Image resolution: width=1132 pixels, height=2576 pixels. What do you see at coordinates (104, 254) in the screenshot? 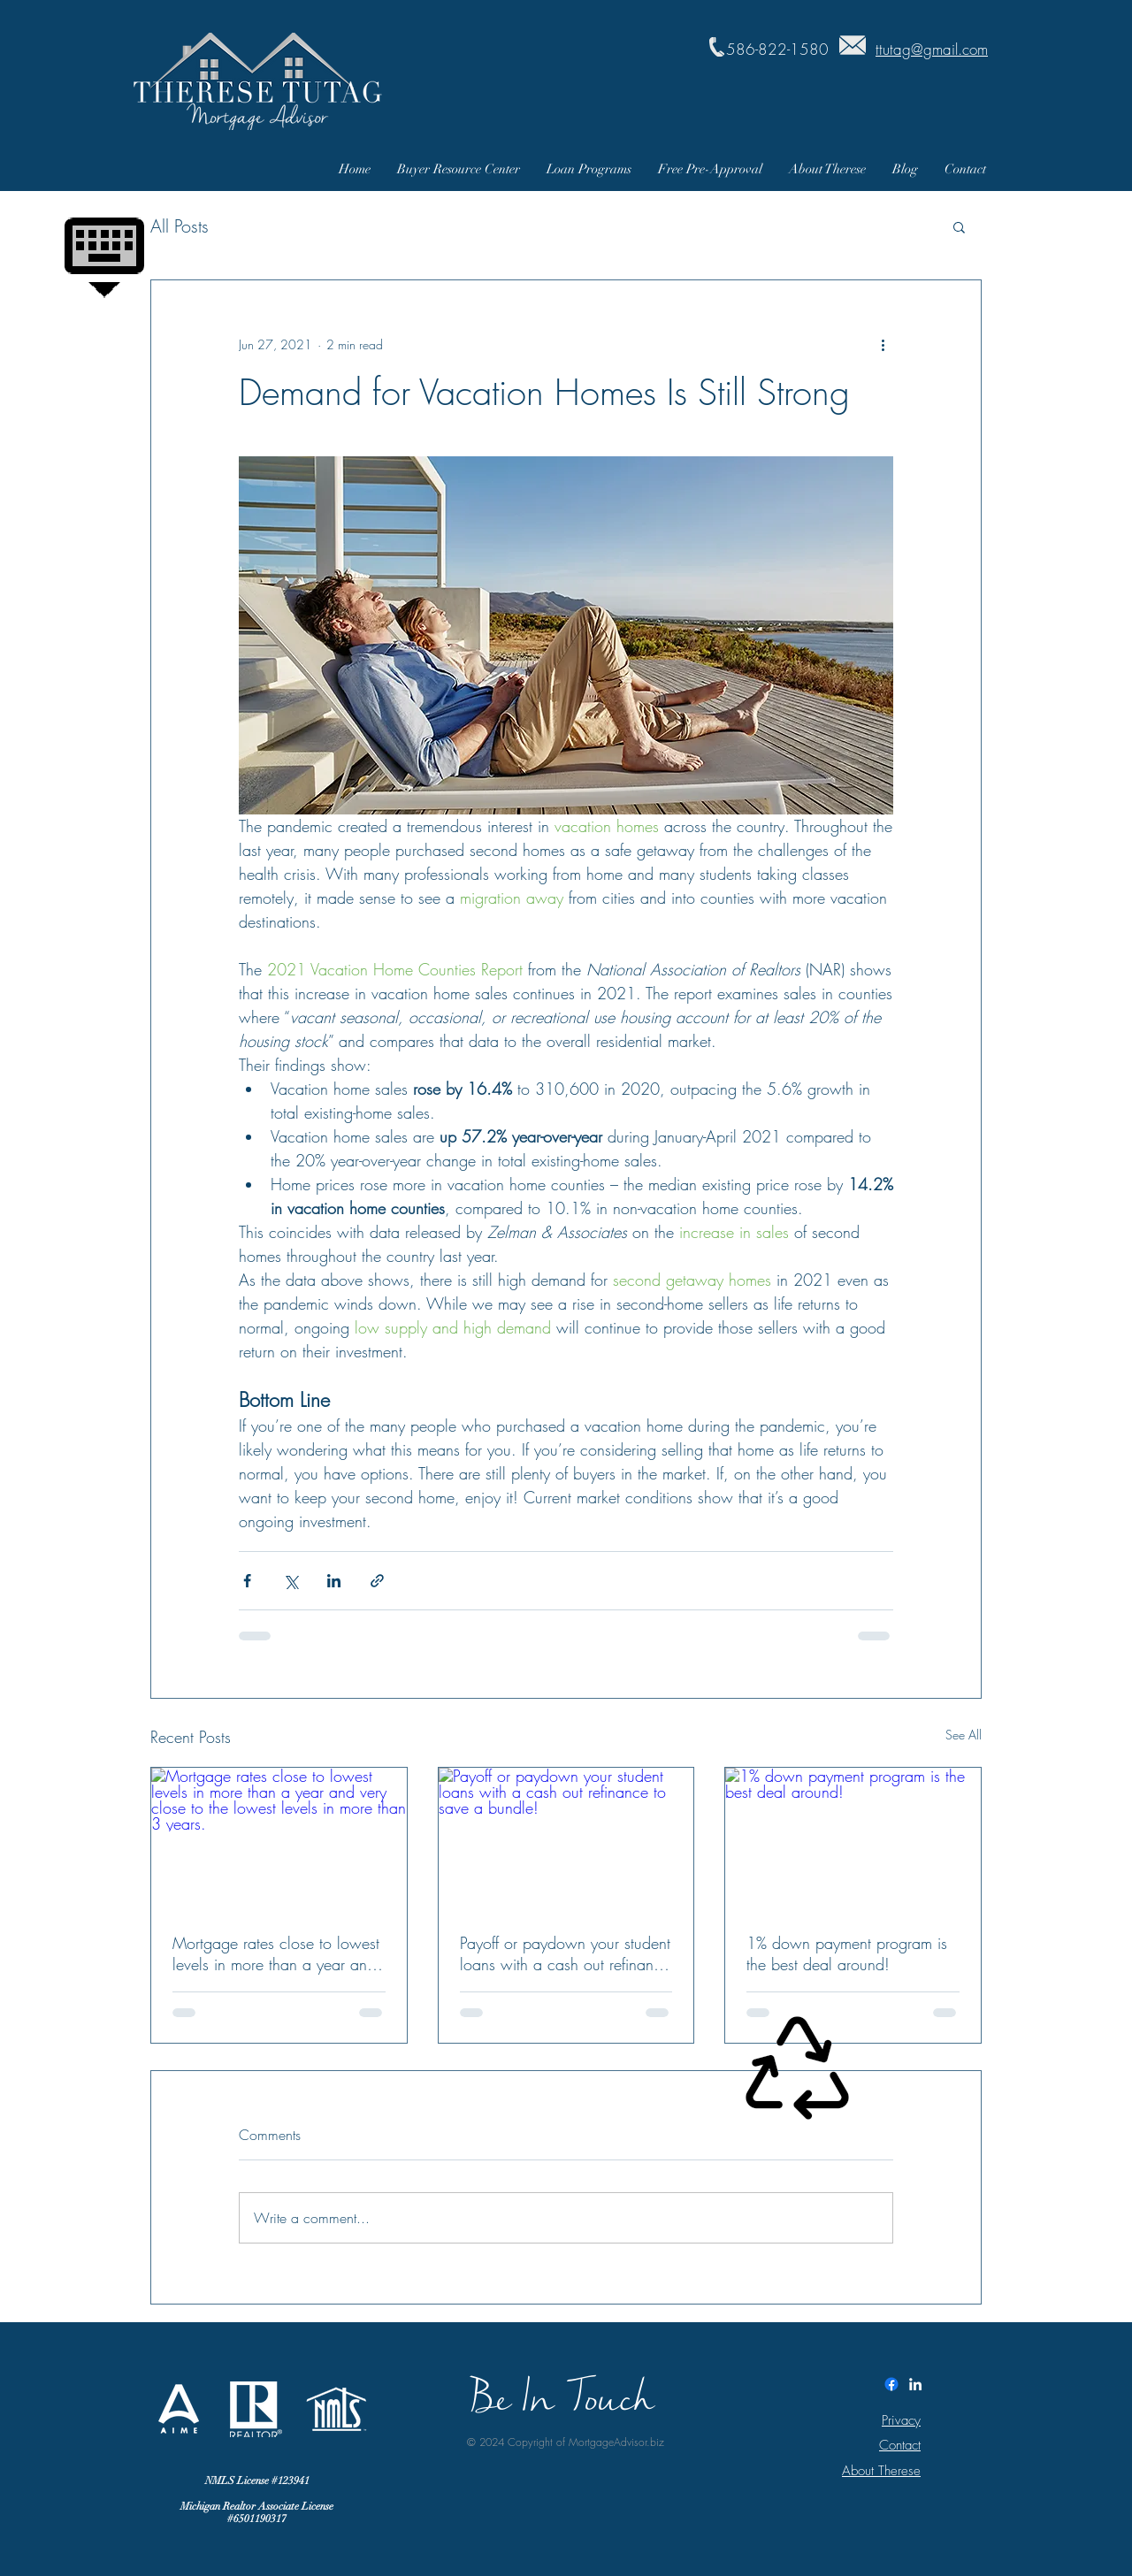
I see `hide the on-screen keyboard` at bounding box center [104, 254].